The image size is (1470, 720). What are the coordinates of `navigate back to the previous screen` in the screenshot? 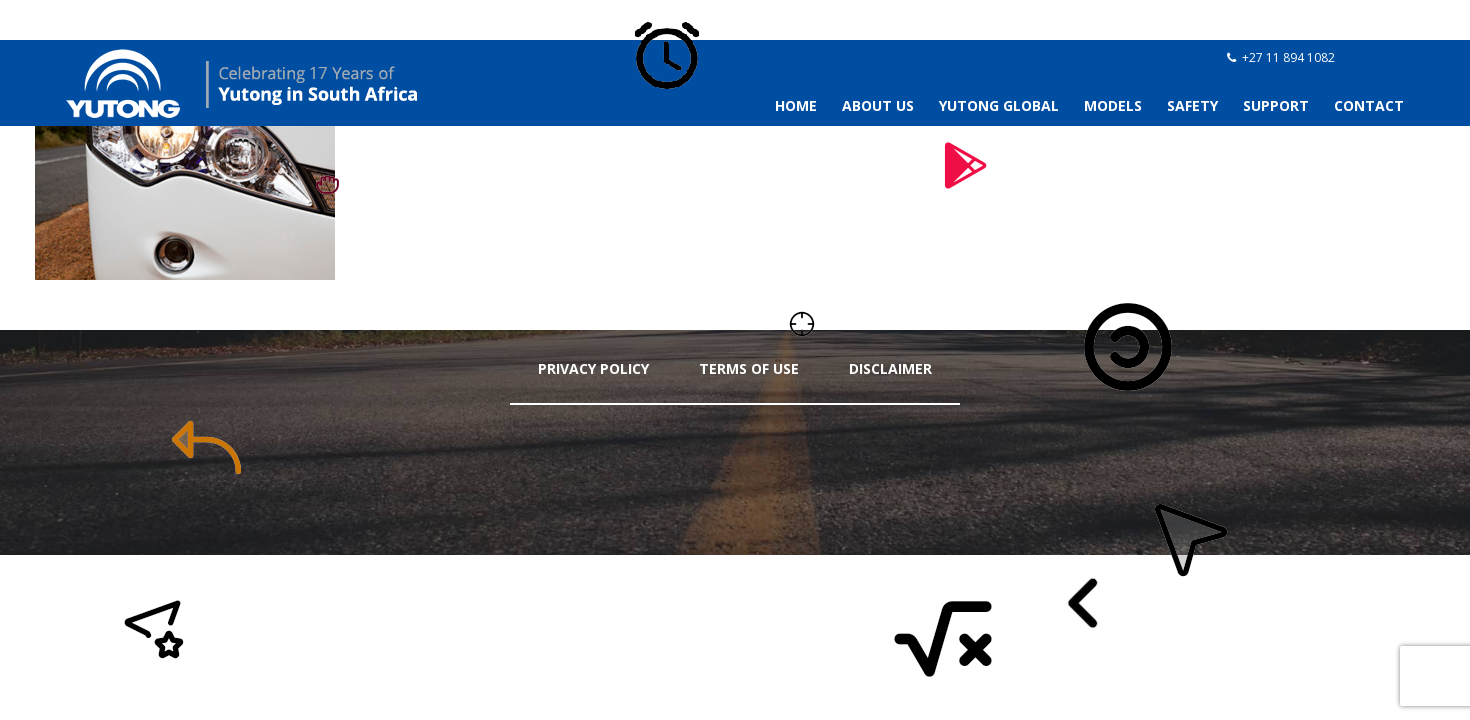 It's located at (1084, 603).